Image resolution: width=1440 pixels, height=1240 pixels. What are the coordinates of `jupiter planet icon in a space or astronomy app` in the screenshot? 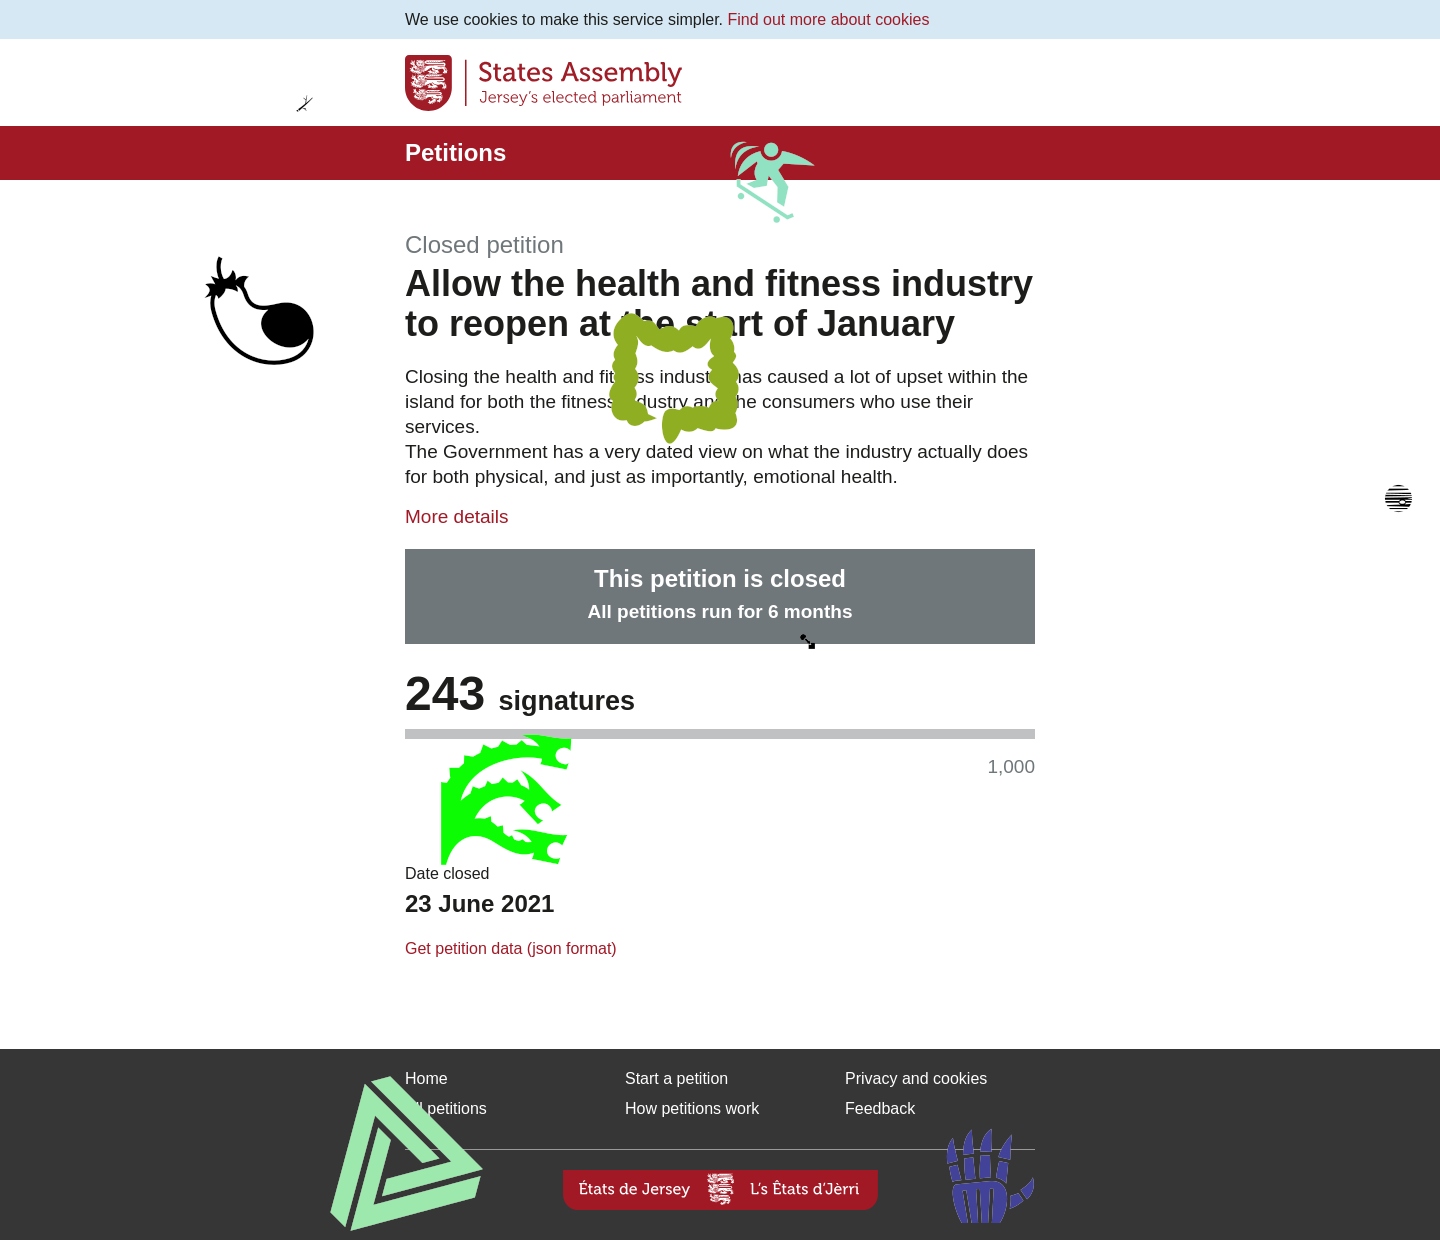 It's located at (1398, 498).